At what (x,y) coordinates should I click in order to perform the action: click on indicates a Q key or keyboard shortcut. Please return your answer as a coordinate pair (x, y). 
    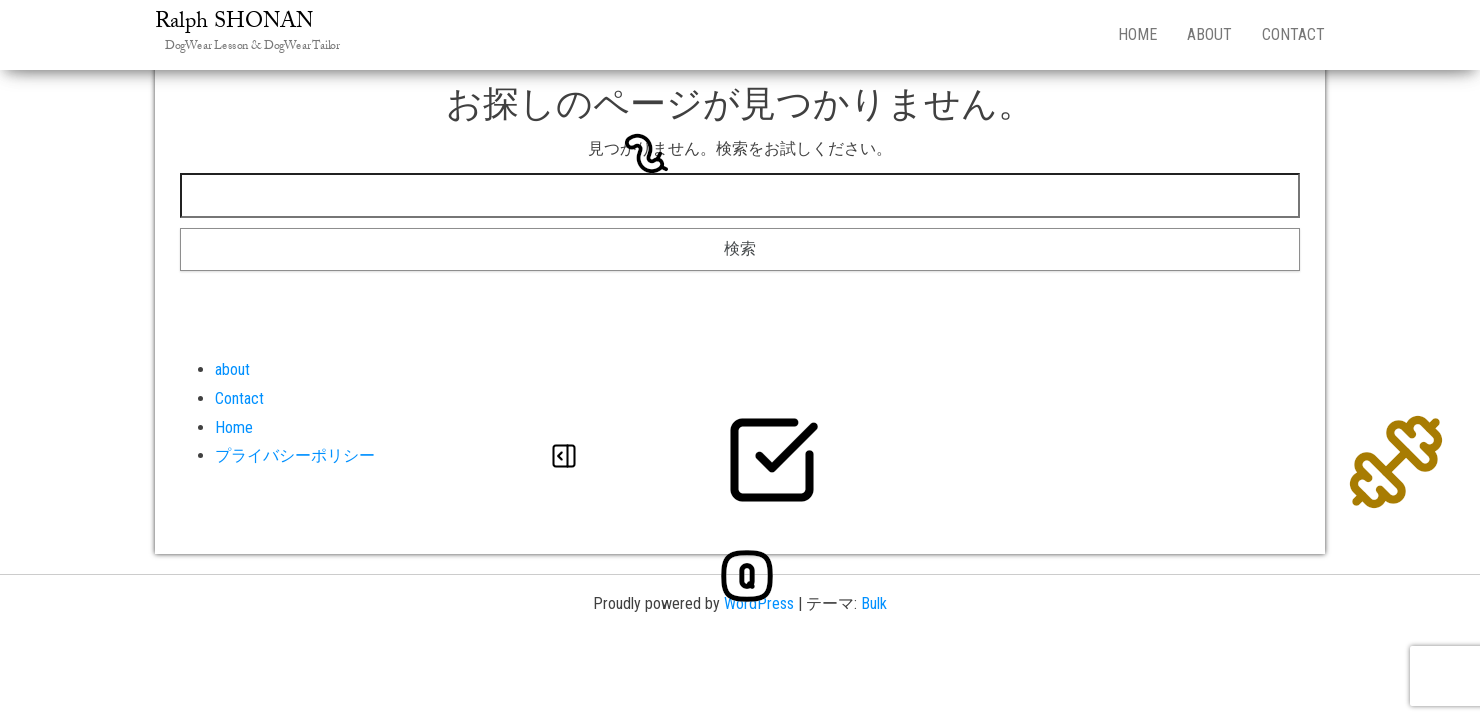
    Looking at the image, I should click on (747, 576).